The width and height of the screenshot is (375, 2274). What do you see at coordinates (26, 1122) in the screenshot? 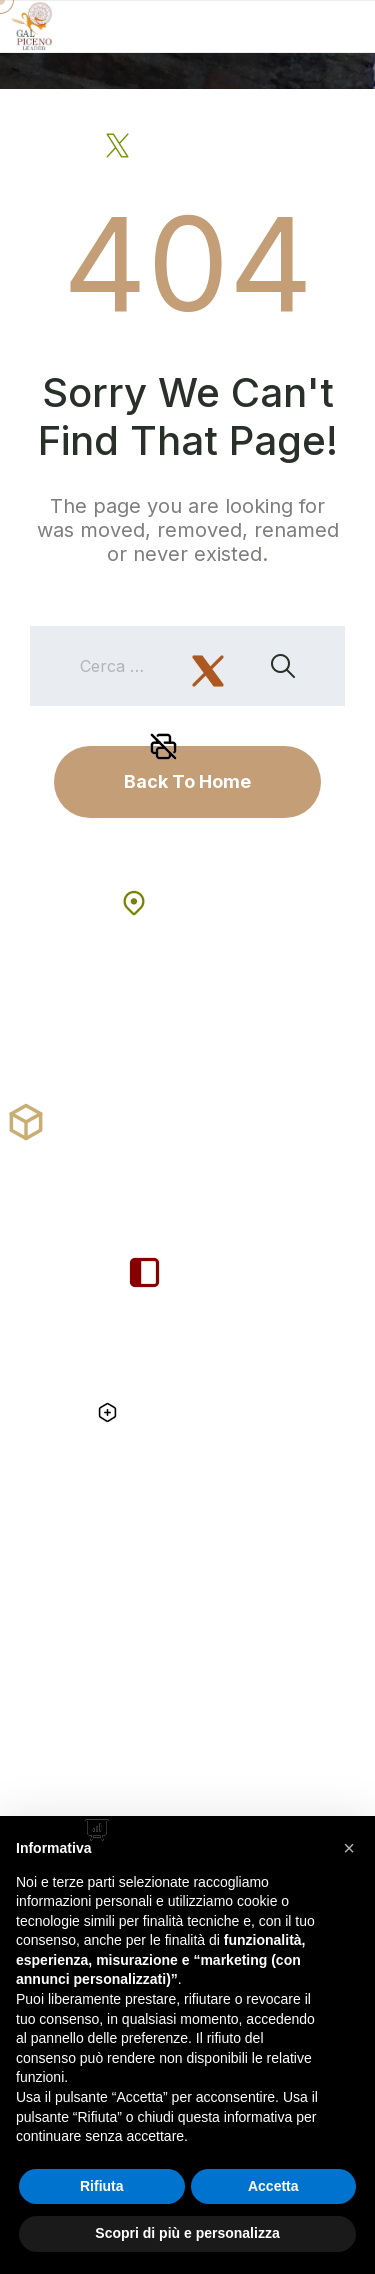
I see `view package or shipment details` at bounding box center [26, 1122].